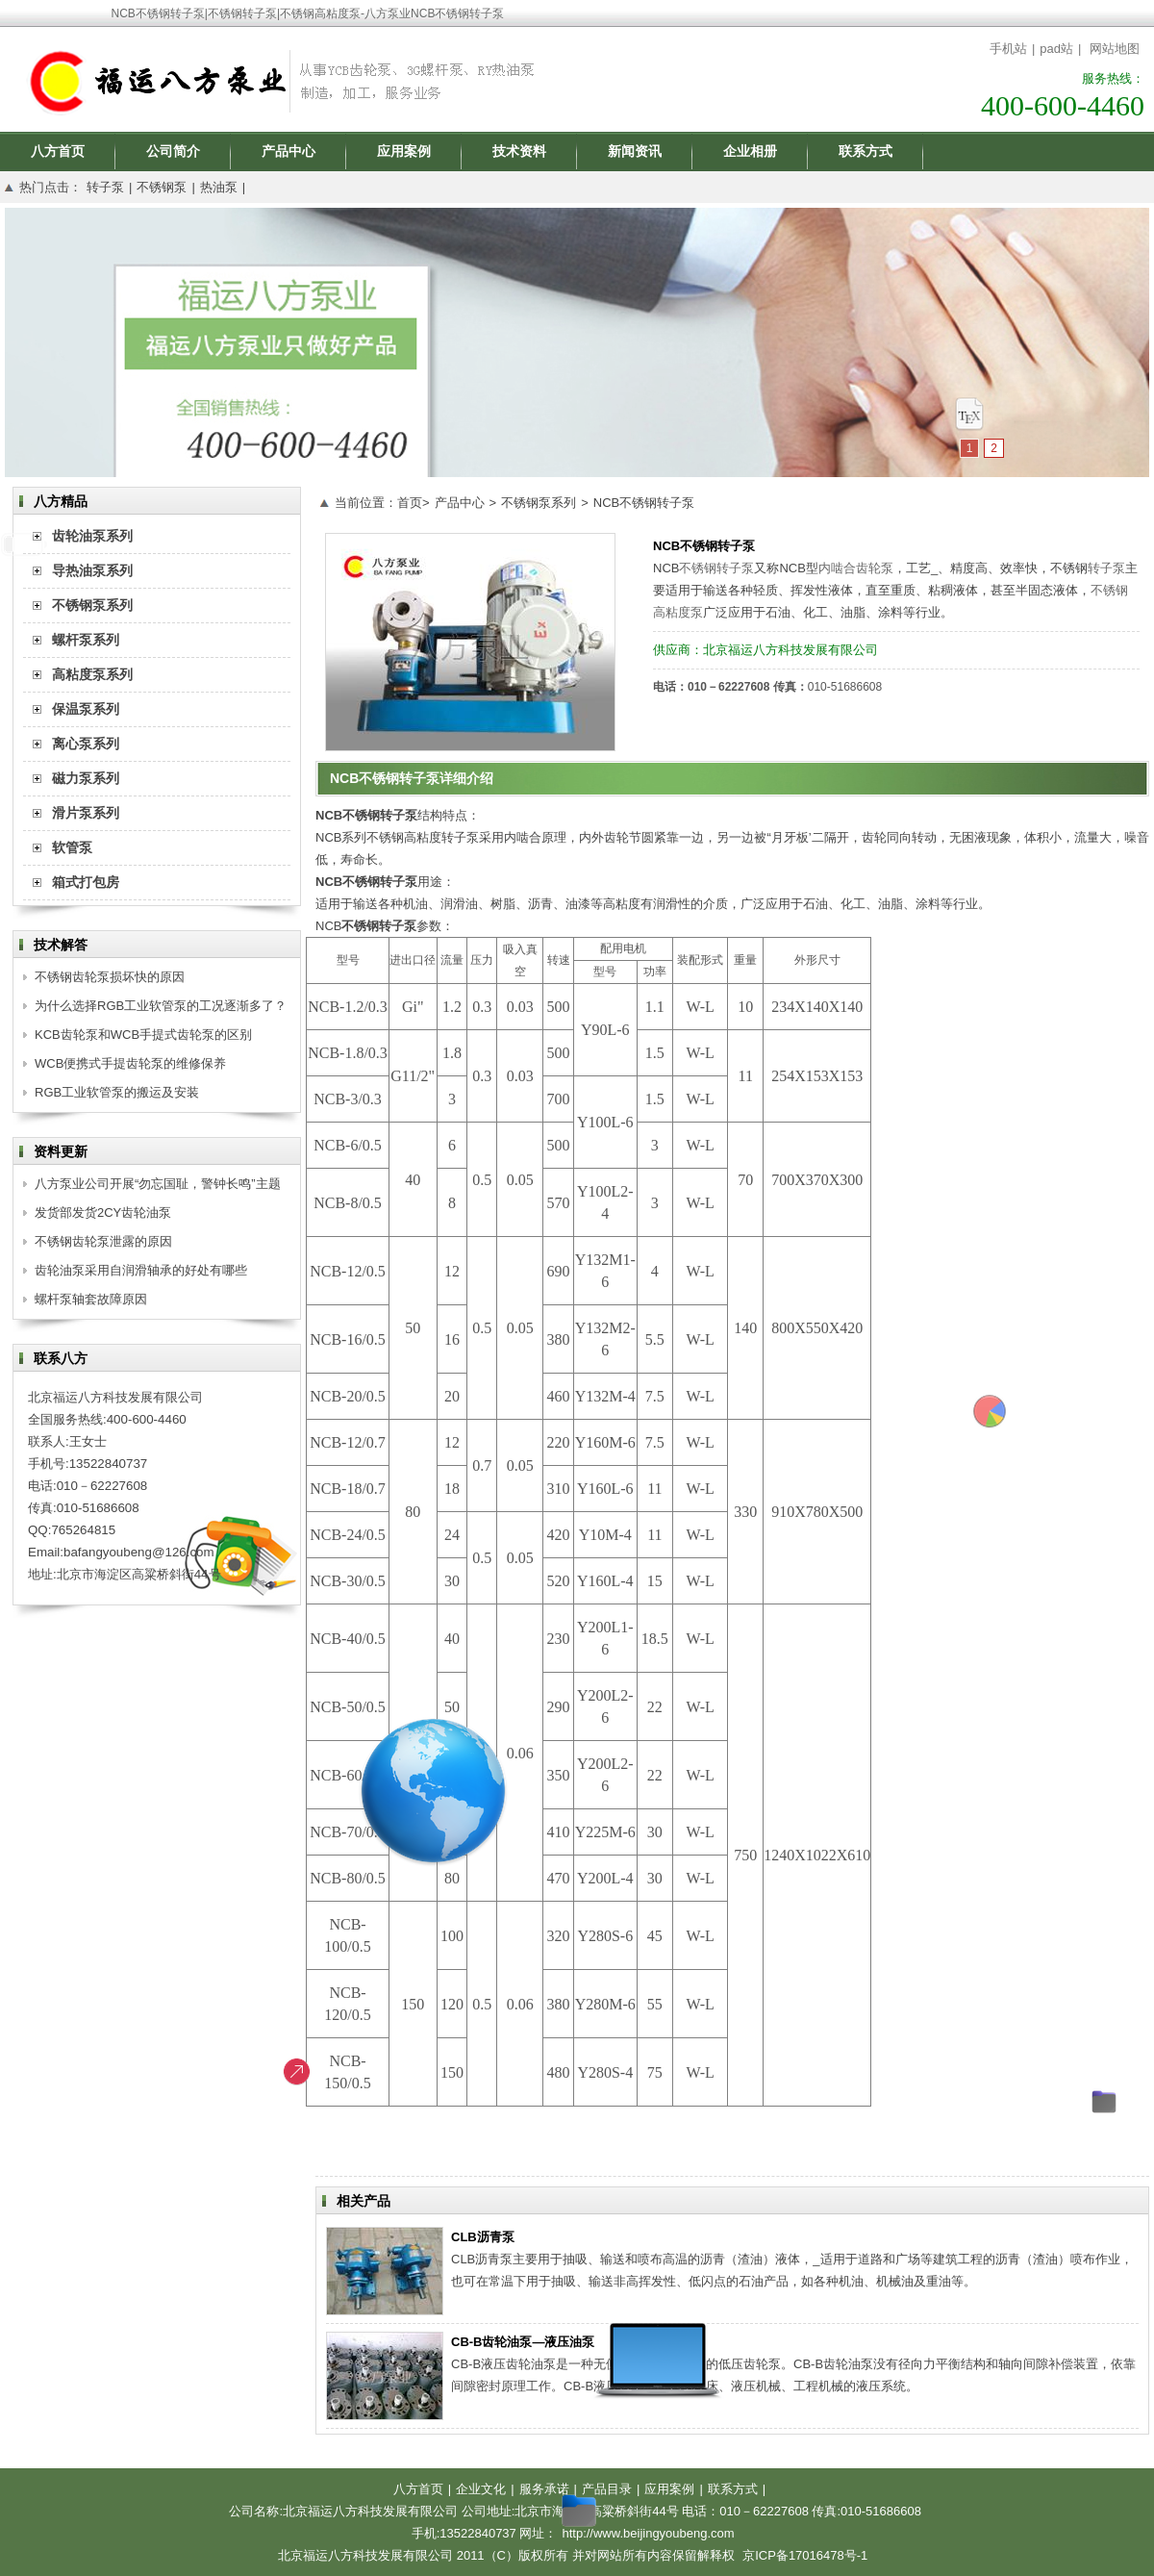 This screenshot has width=1154, height=2576. I want to click on indicates battery is at 20% charge, so click(24, 544).